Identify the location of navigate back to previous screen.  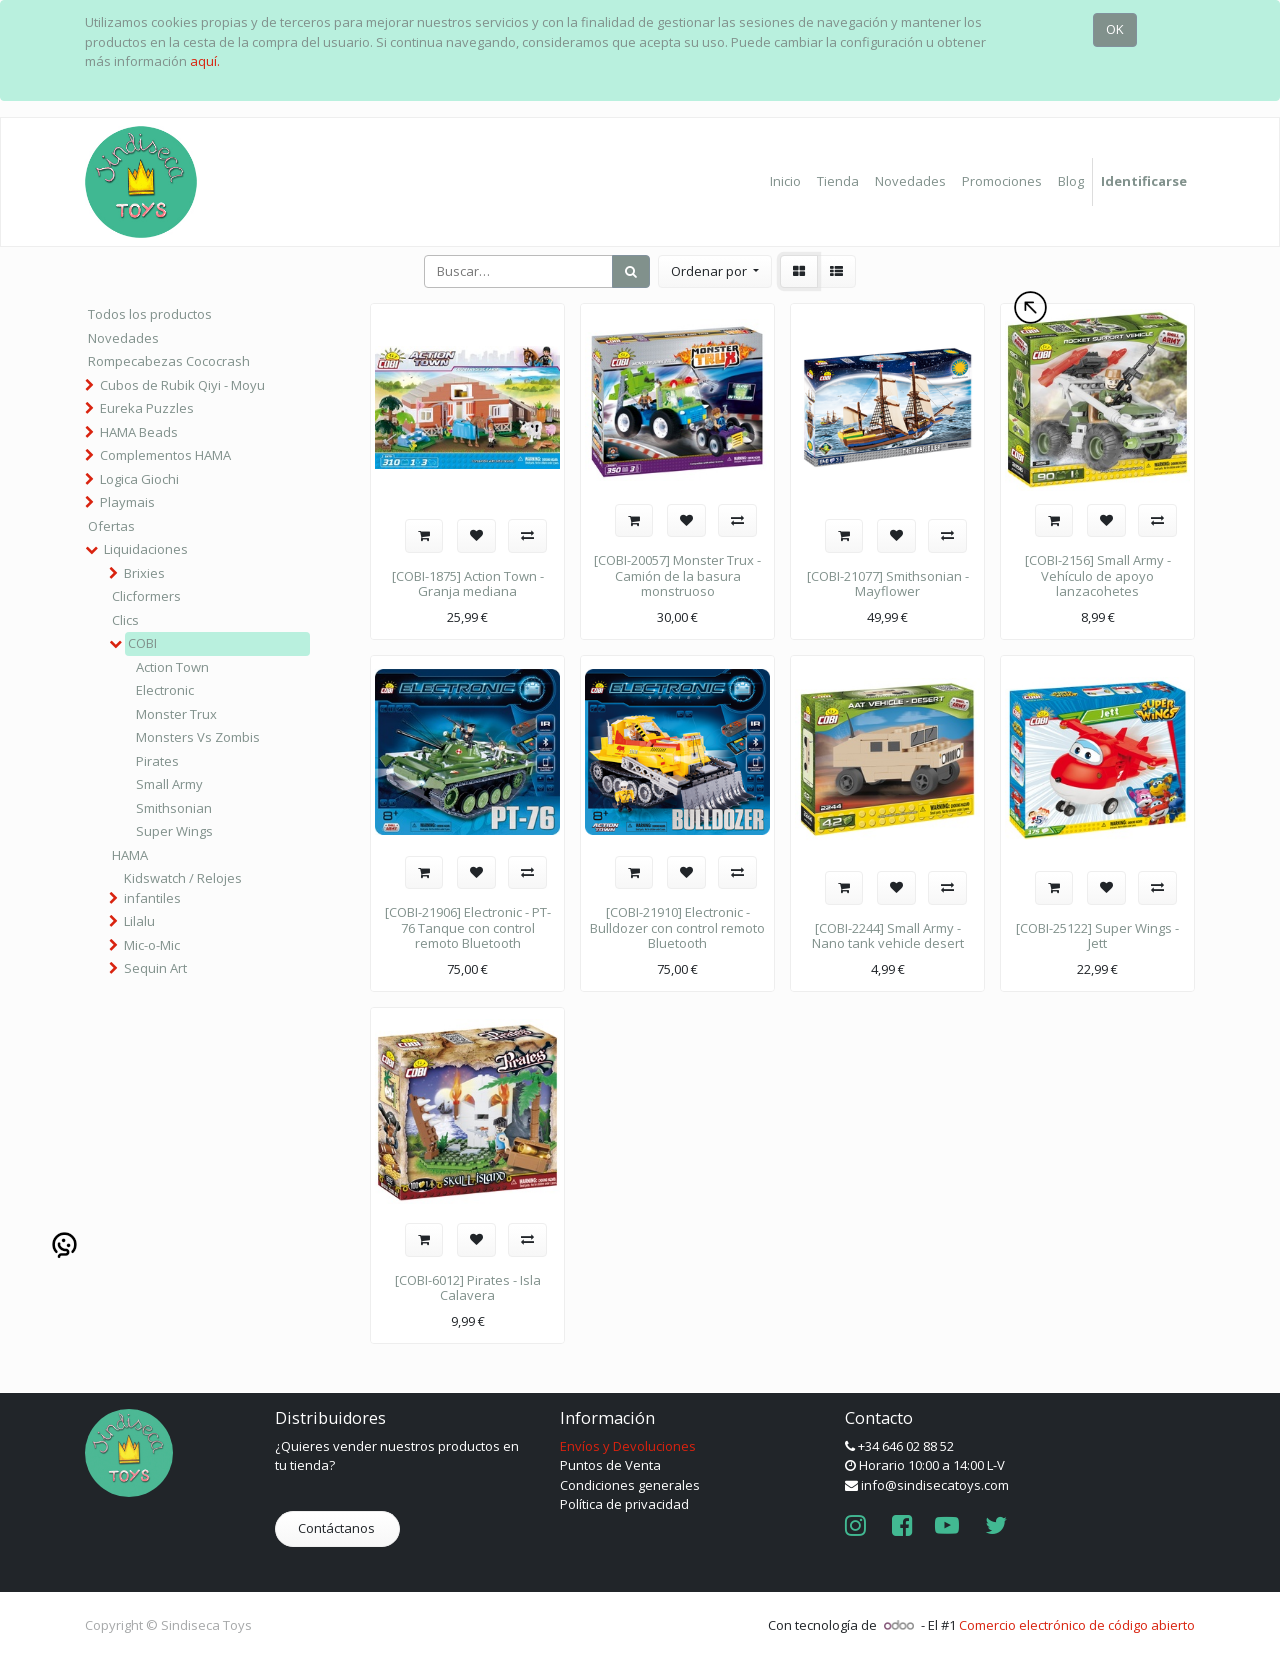
(1030, 307).